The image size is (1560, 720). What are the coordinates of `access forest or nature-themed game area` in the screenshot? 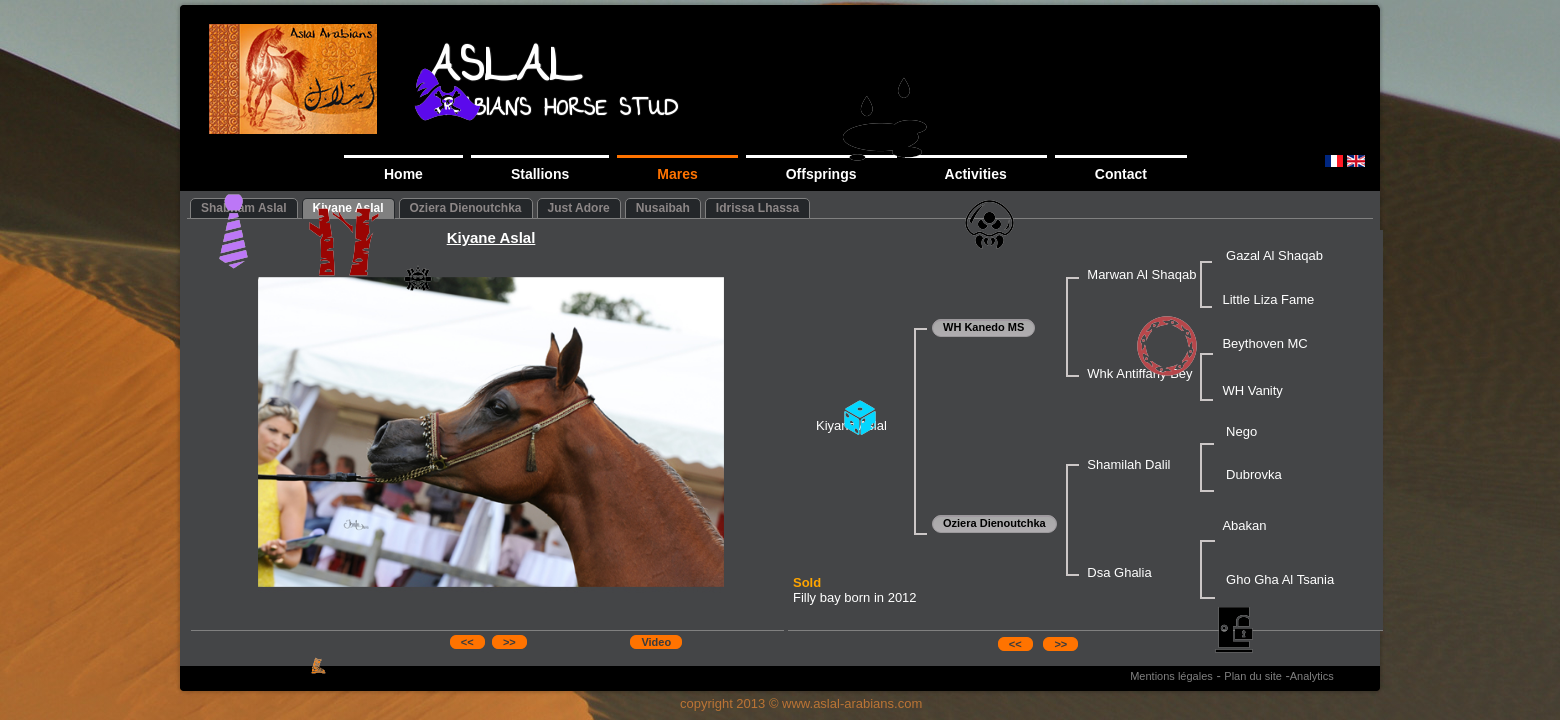 It's located at (344, 242).